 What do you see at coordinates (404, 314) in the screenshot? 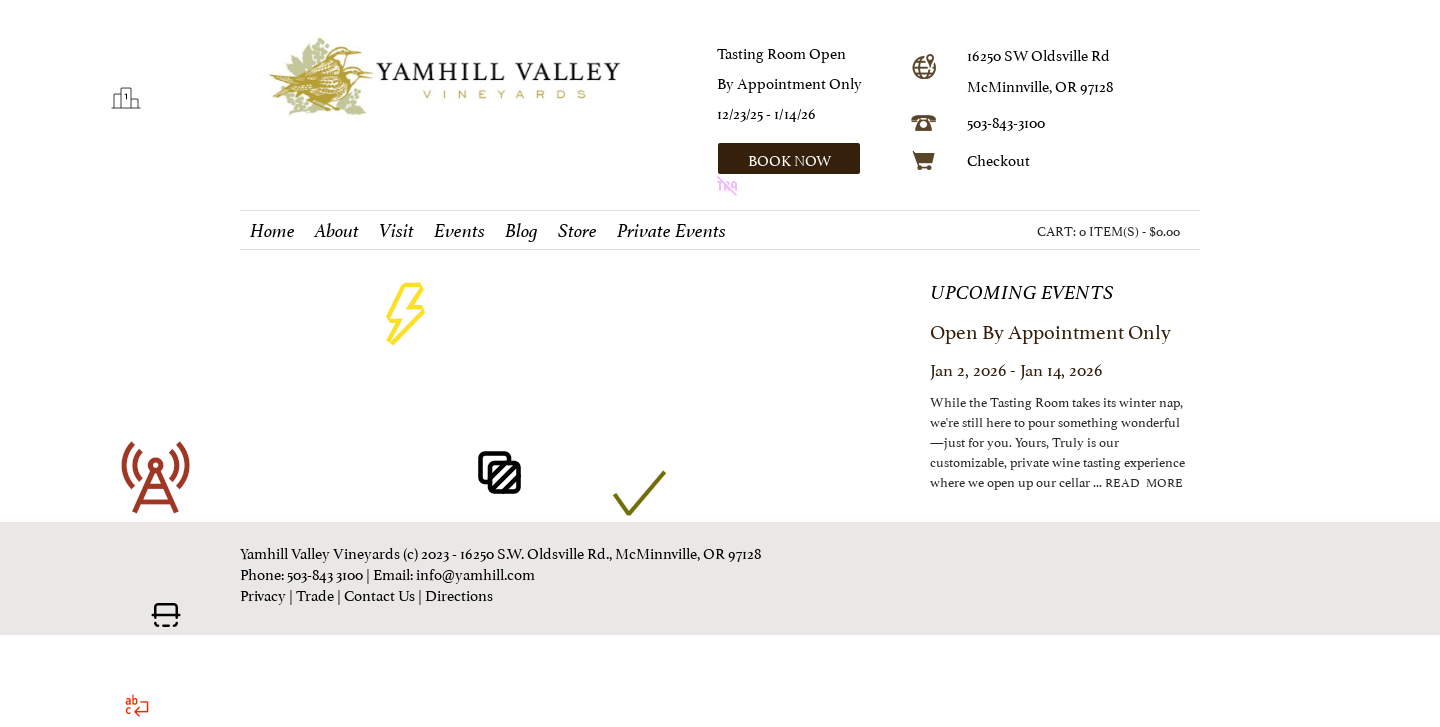
I see `indicates an event or event handler in code` at bounding box center [404, 314].